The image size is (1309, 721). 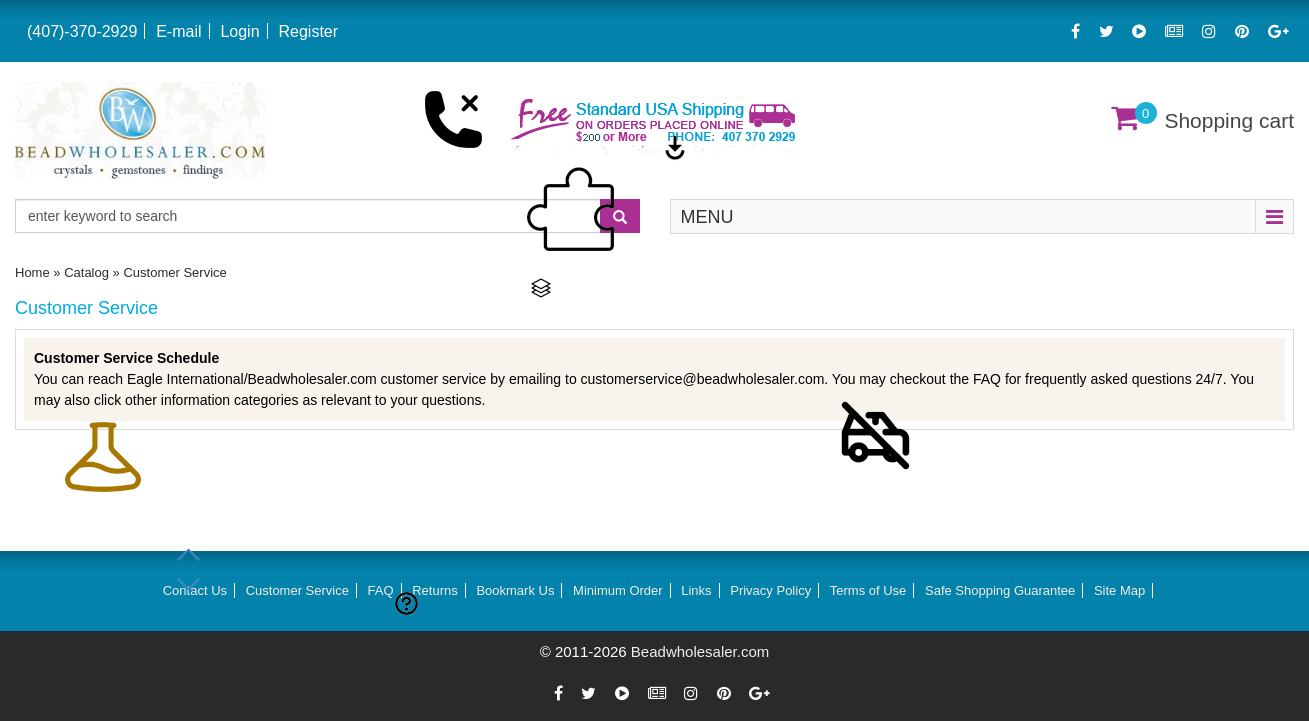 I want to click on end or decline a phone call, so click(x=453, y=119).